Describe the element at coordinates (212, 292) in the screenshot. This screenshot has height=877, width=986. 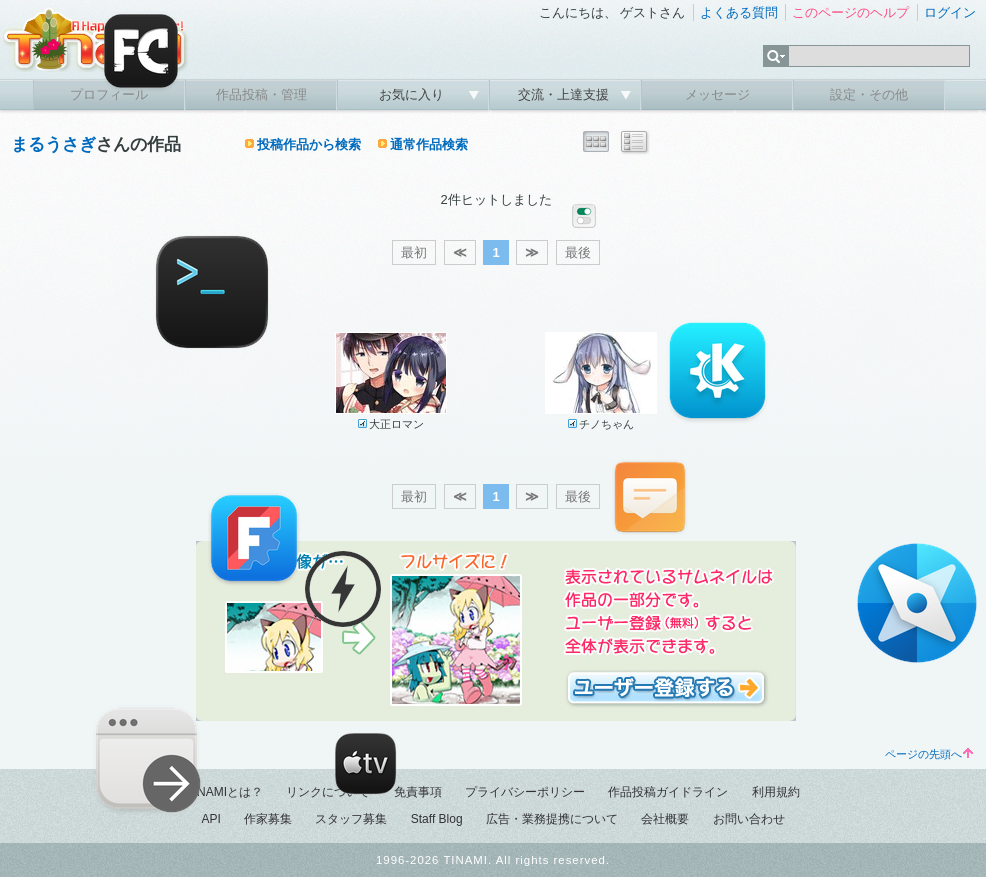
I see `open terminal application` at that location.